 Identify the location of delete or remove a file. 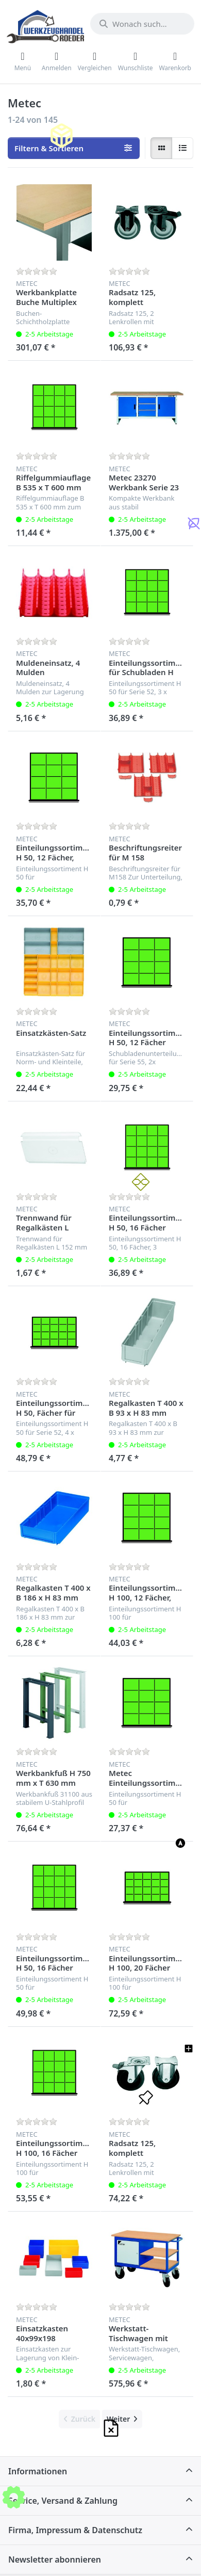
(111, 2428).